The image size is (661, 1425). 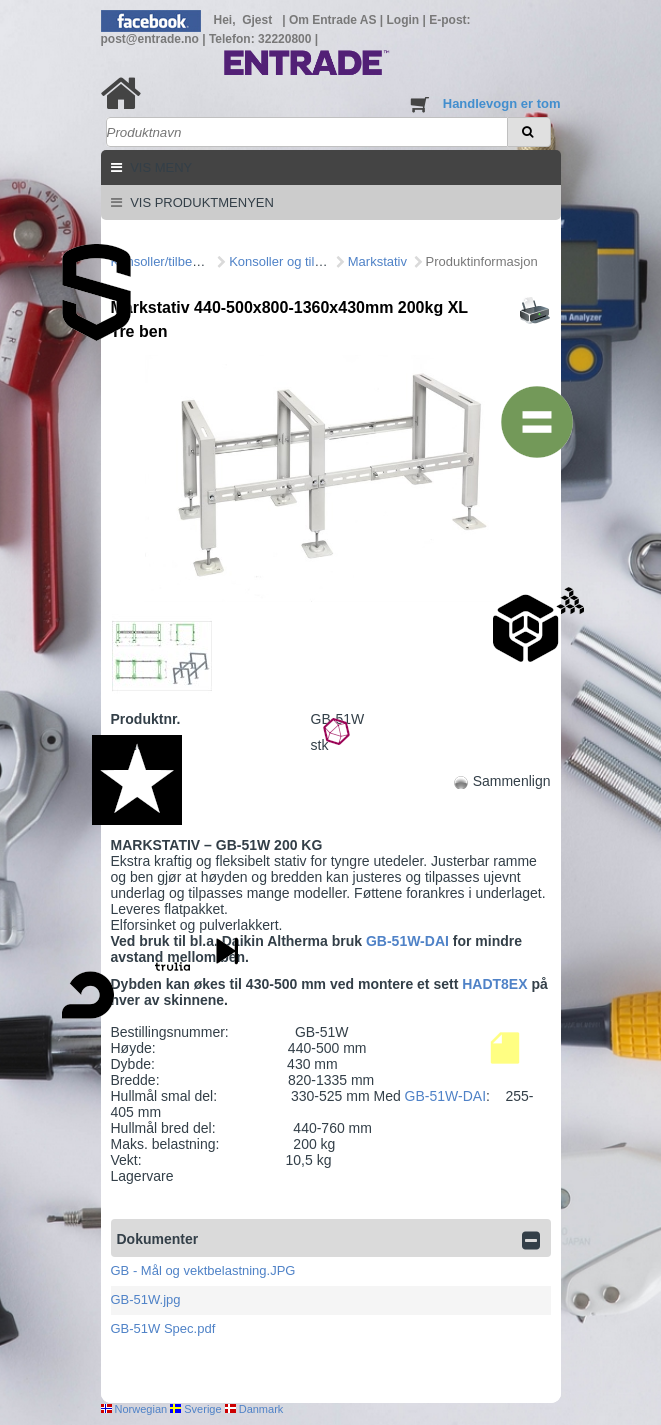 I want to click on influxdb time-series database logo, so click(x=336, y=731).